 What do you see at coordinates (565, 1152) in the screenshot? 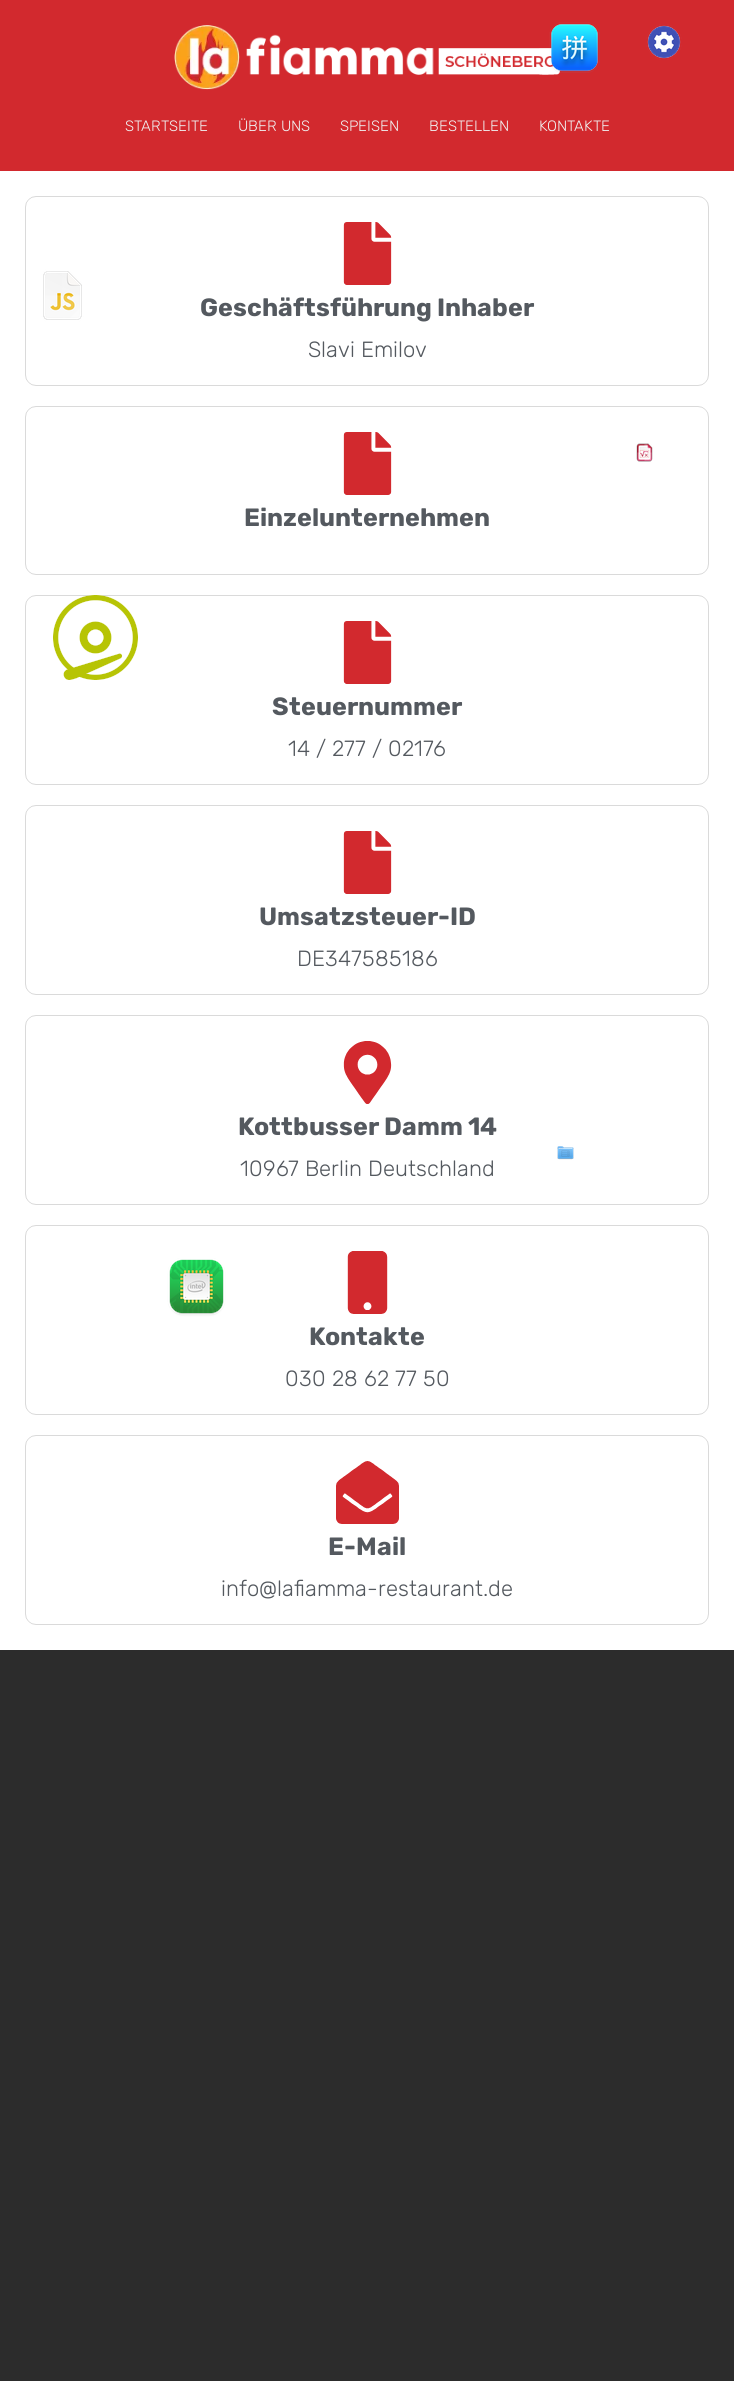
I see `access network-attached storage folder` at bounding box center [565, 1152].